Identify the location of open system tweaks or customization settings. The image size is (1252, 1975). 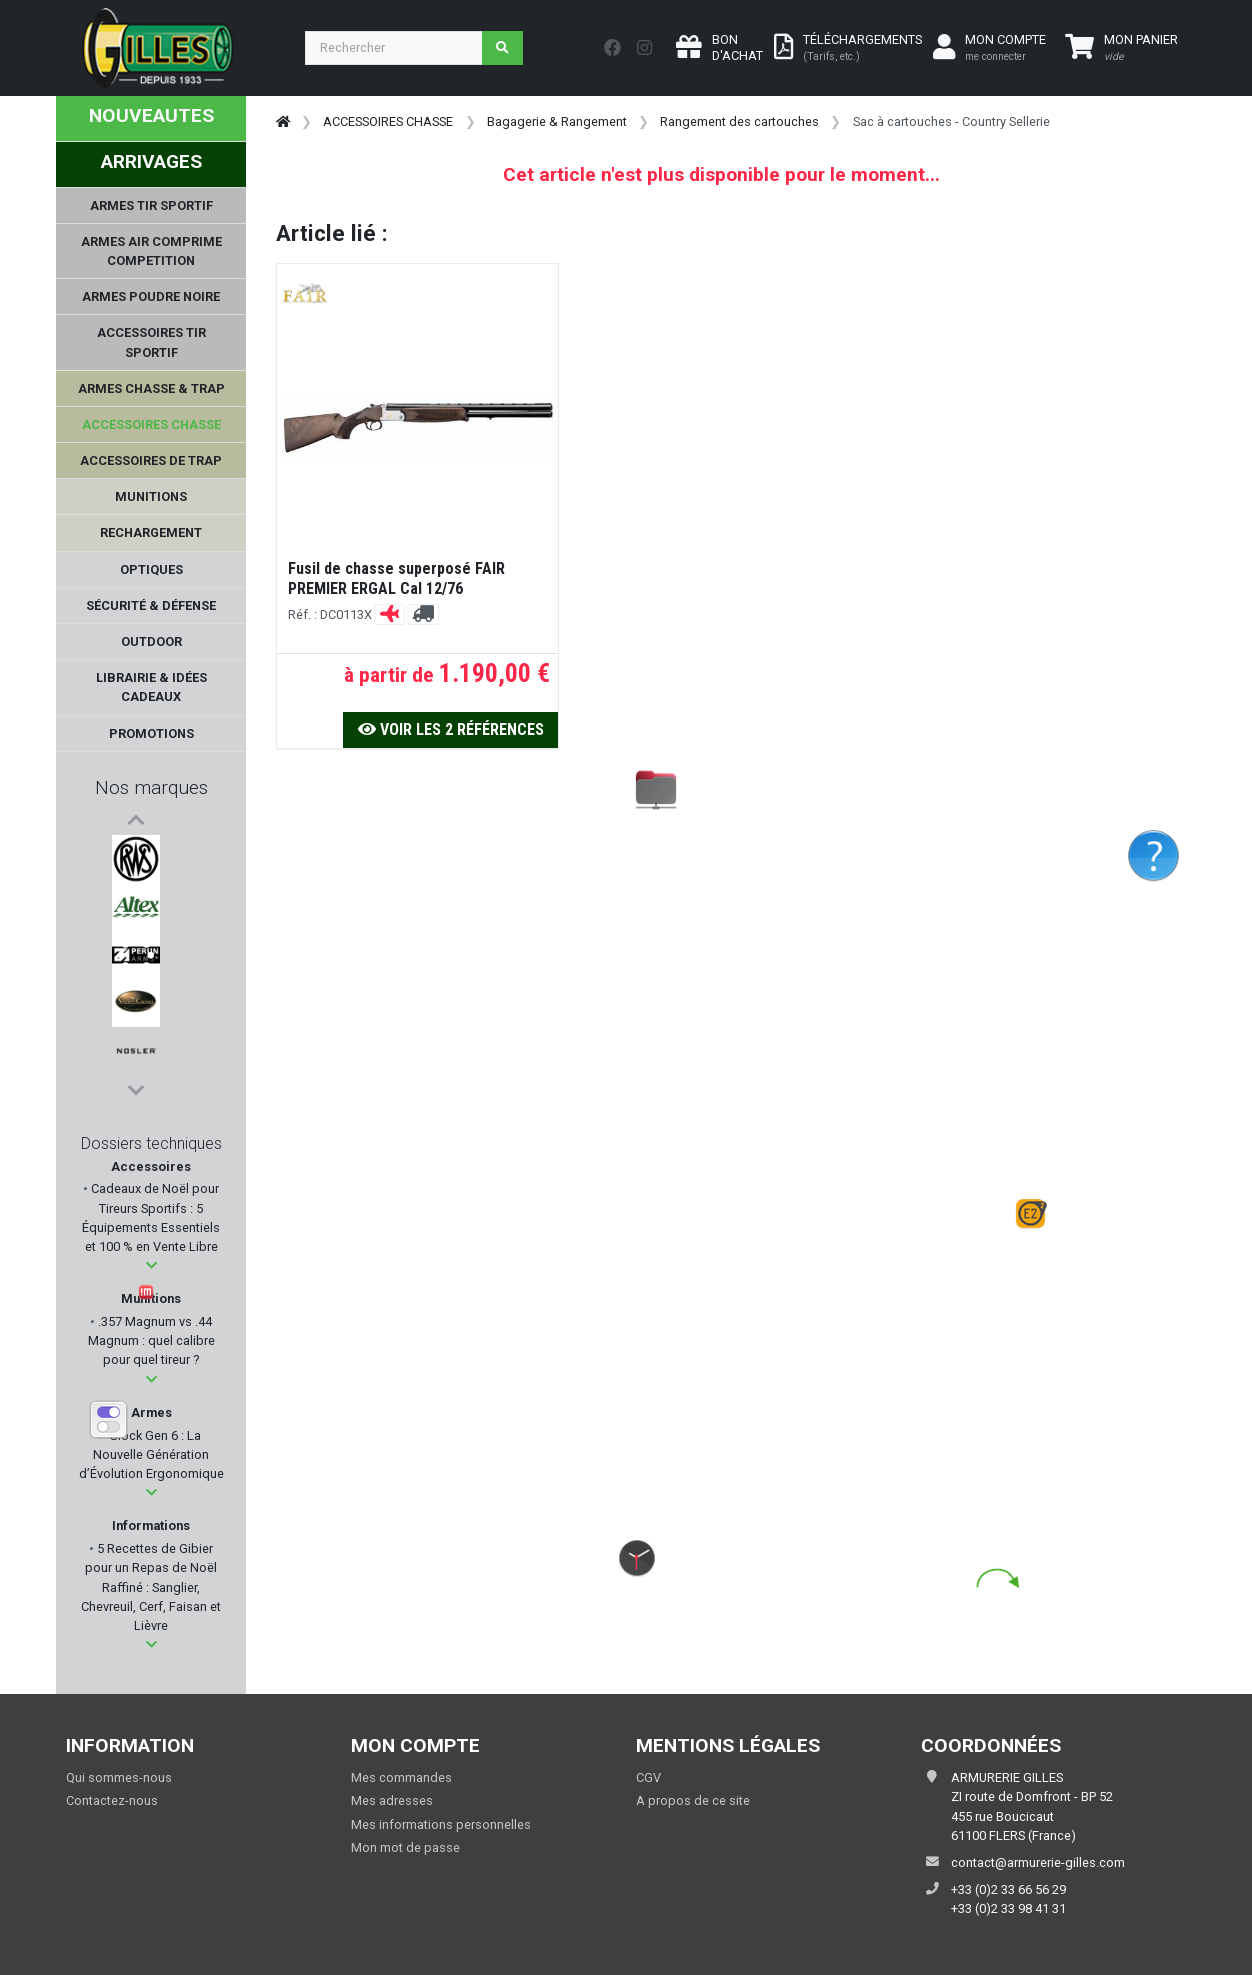
(108, 1419).